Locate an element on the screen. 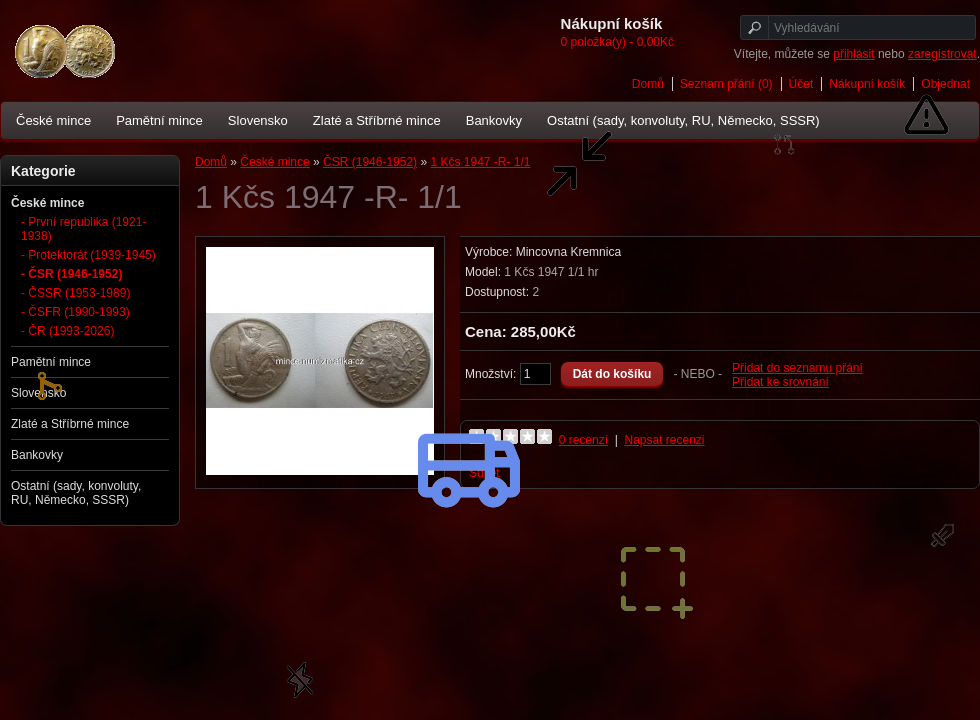 The height and width of the screenshot is (720, 980). add to current selection is located at coordinates (653, 579).